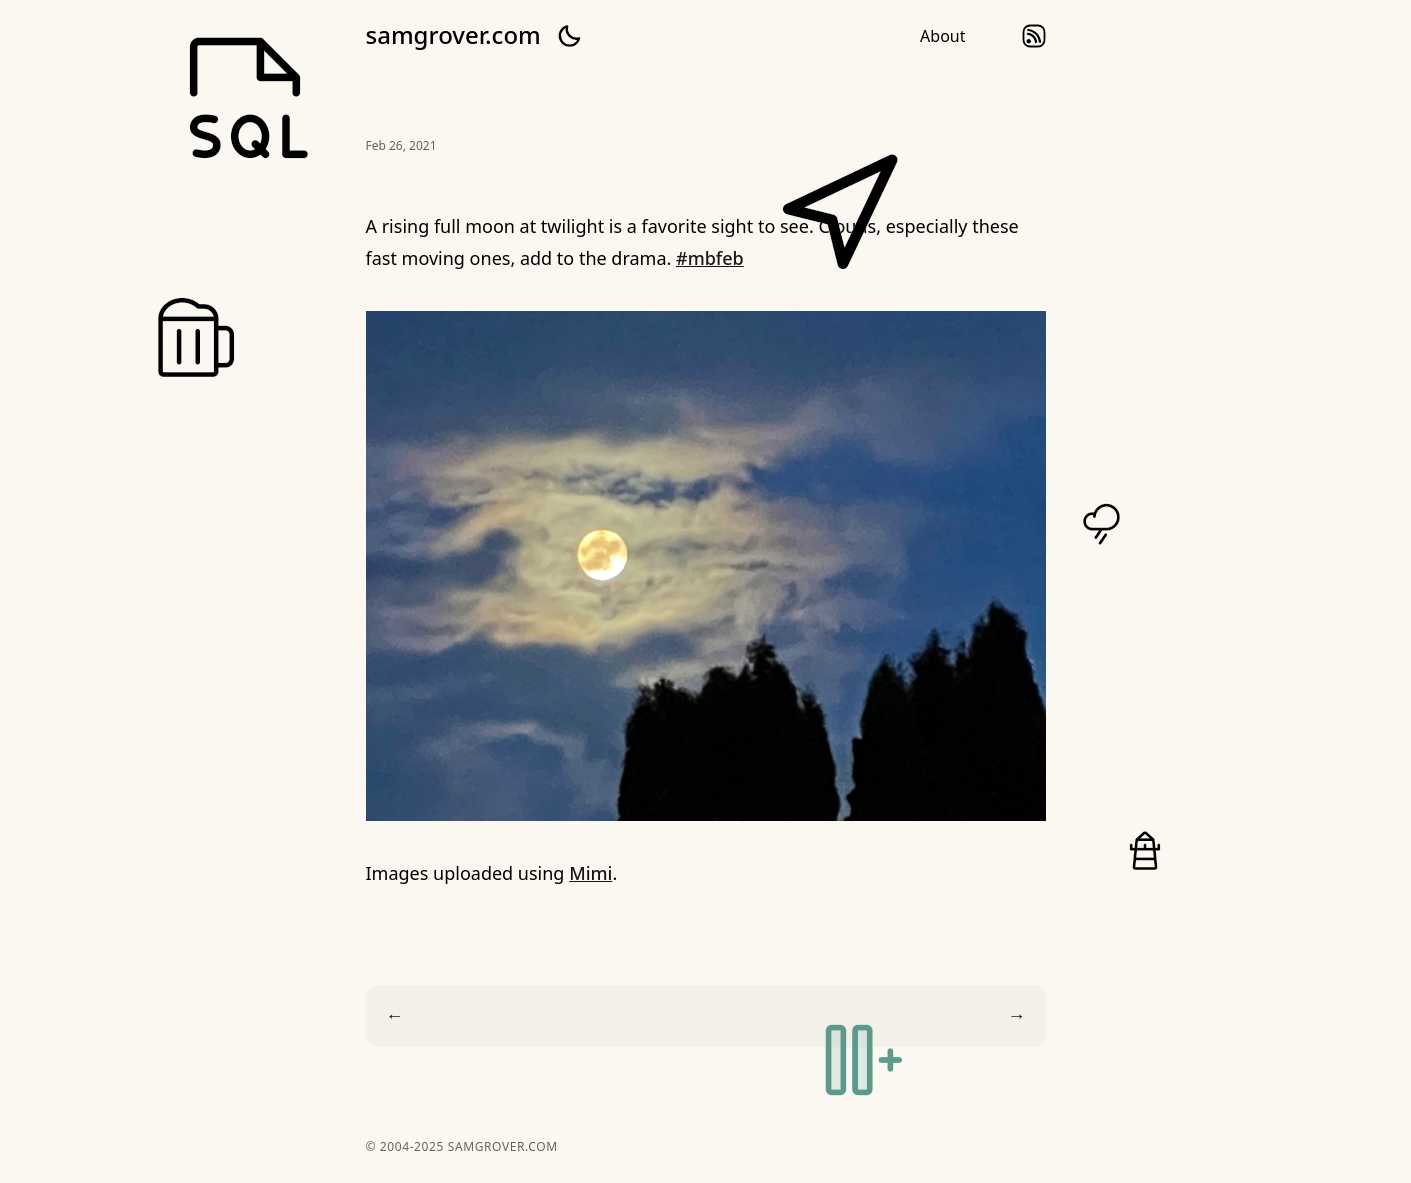 The image size is (1411, 1183). What do you see at coordinates (858, 1060) in the screenshot?
I see `add a new column to the right` at bounding box center [858, 1060].